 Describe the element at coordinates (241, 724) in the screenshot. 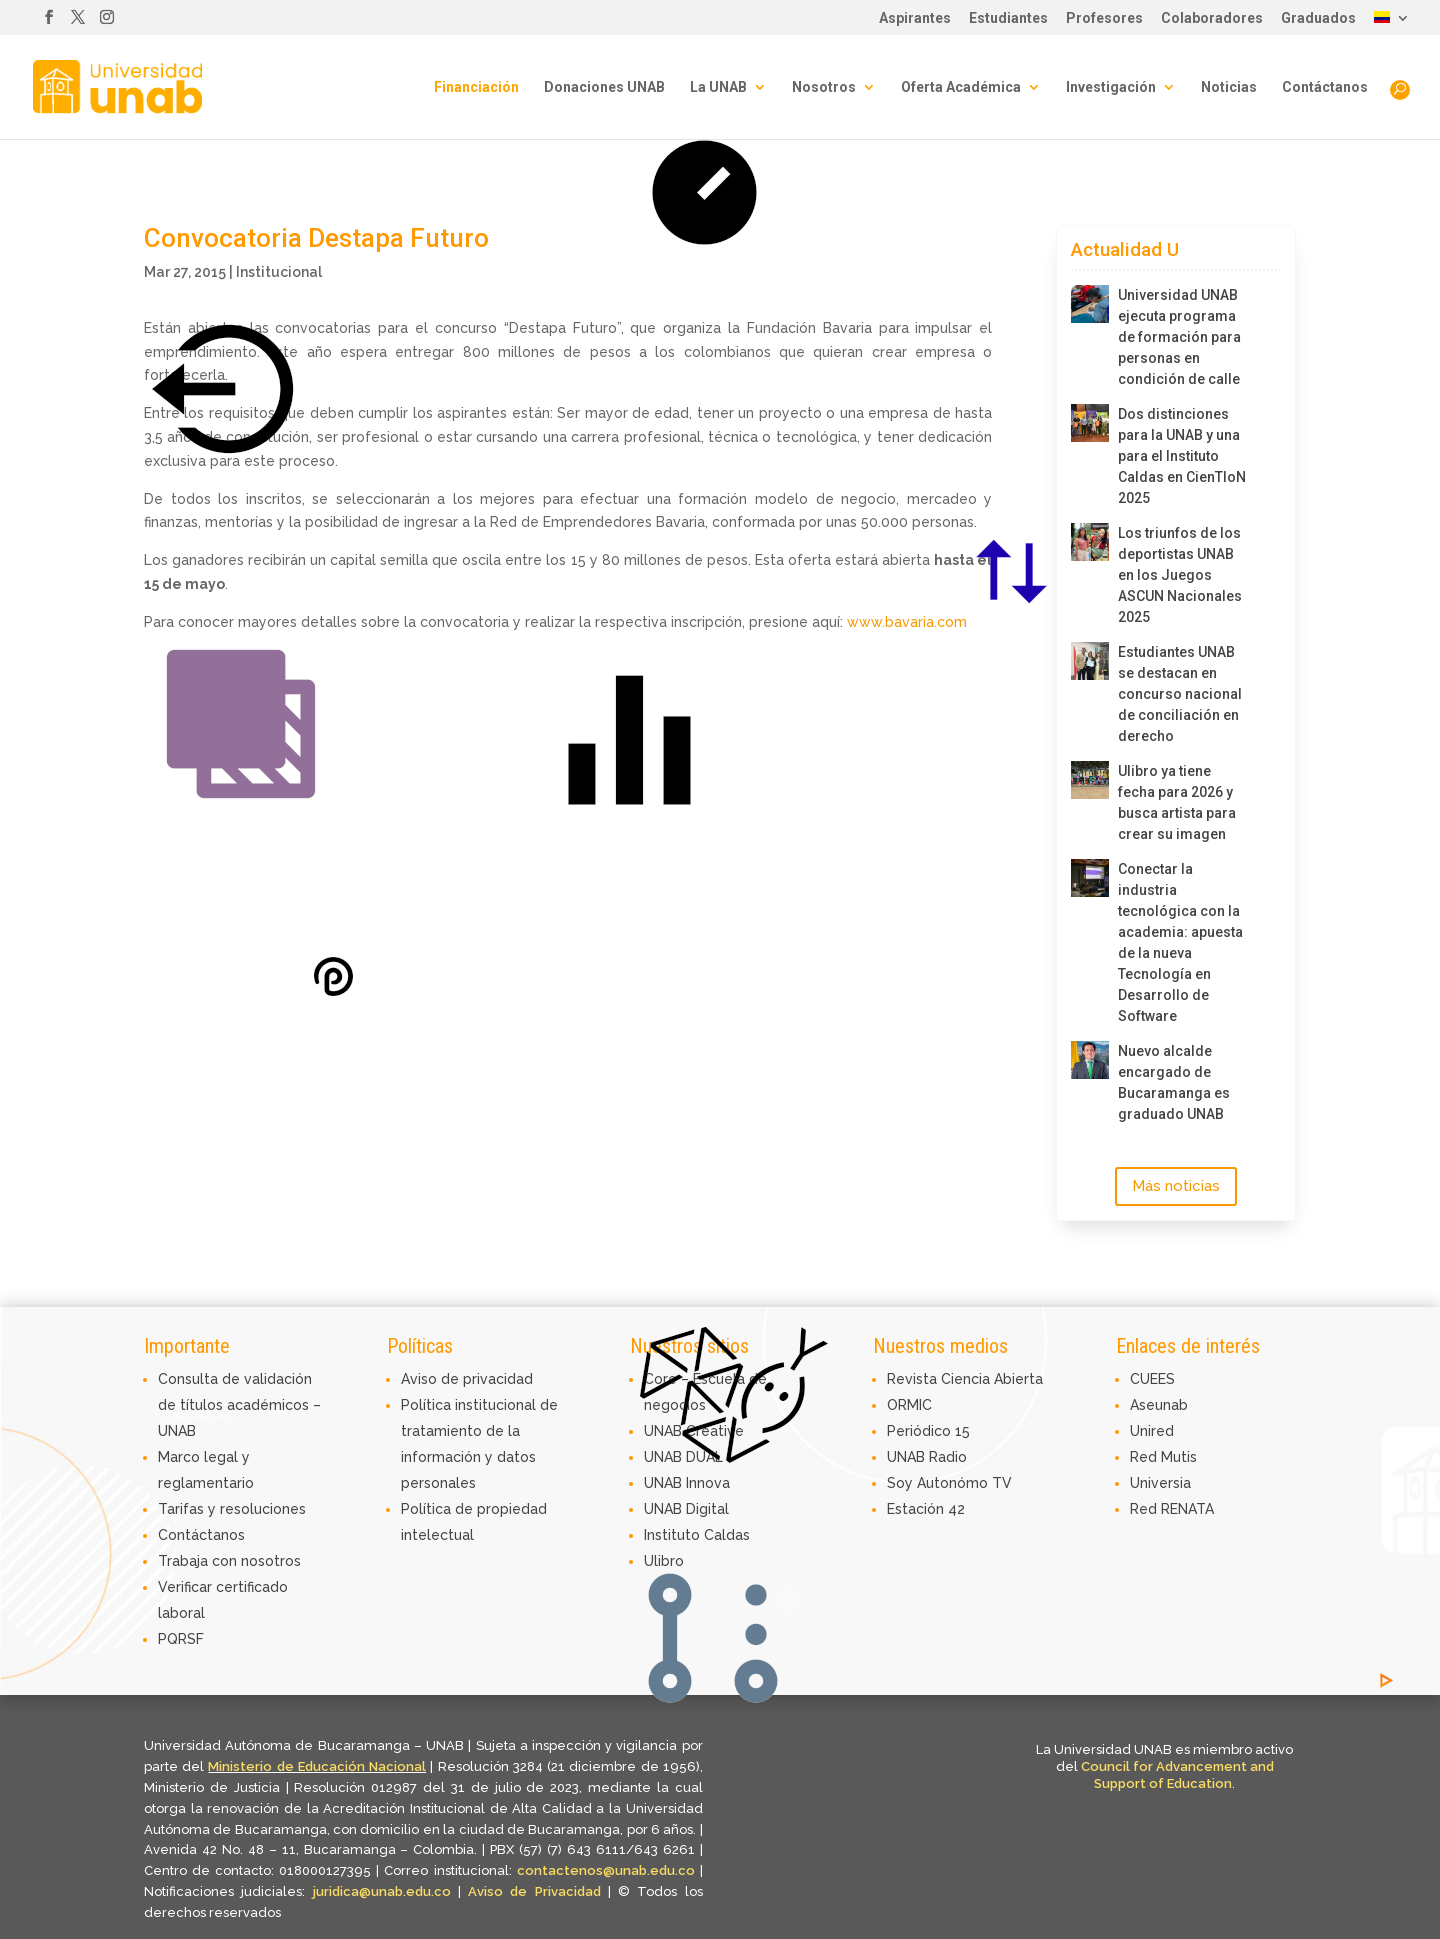

I see `apply shadow effect to selected element` at that location.